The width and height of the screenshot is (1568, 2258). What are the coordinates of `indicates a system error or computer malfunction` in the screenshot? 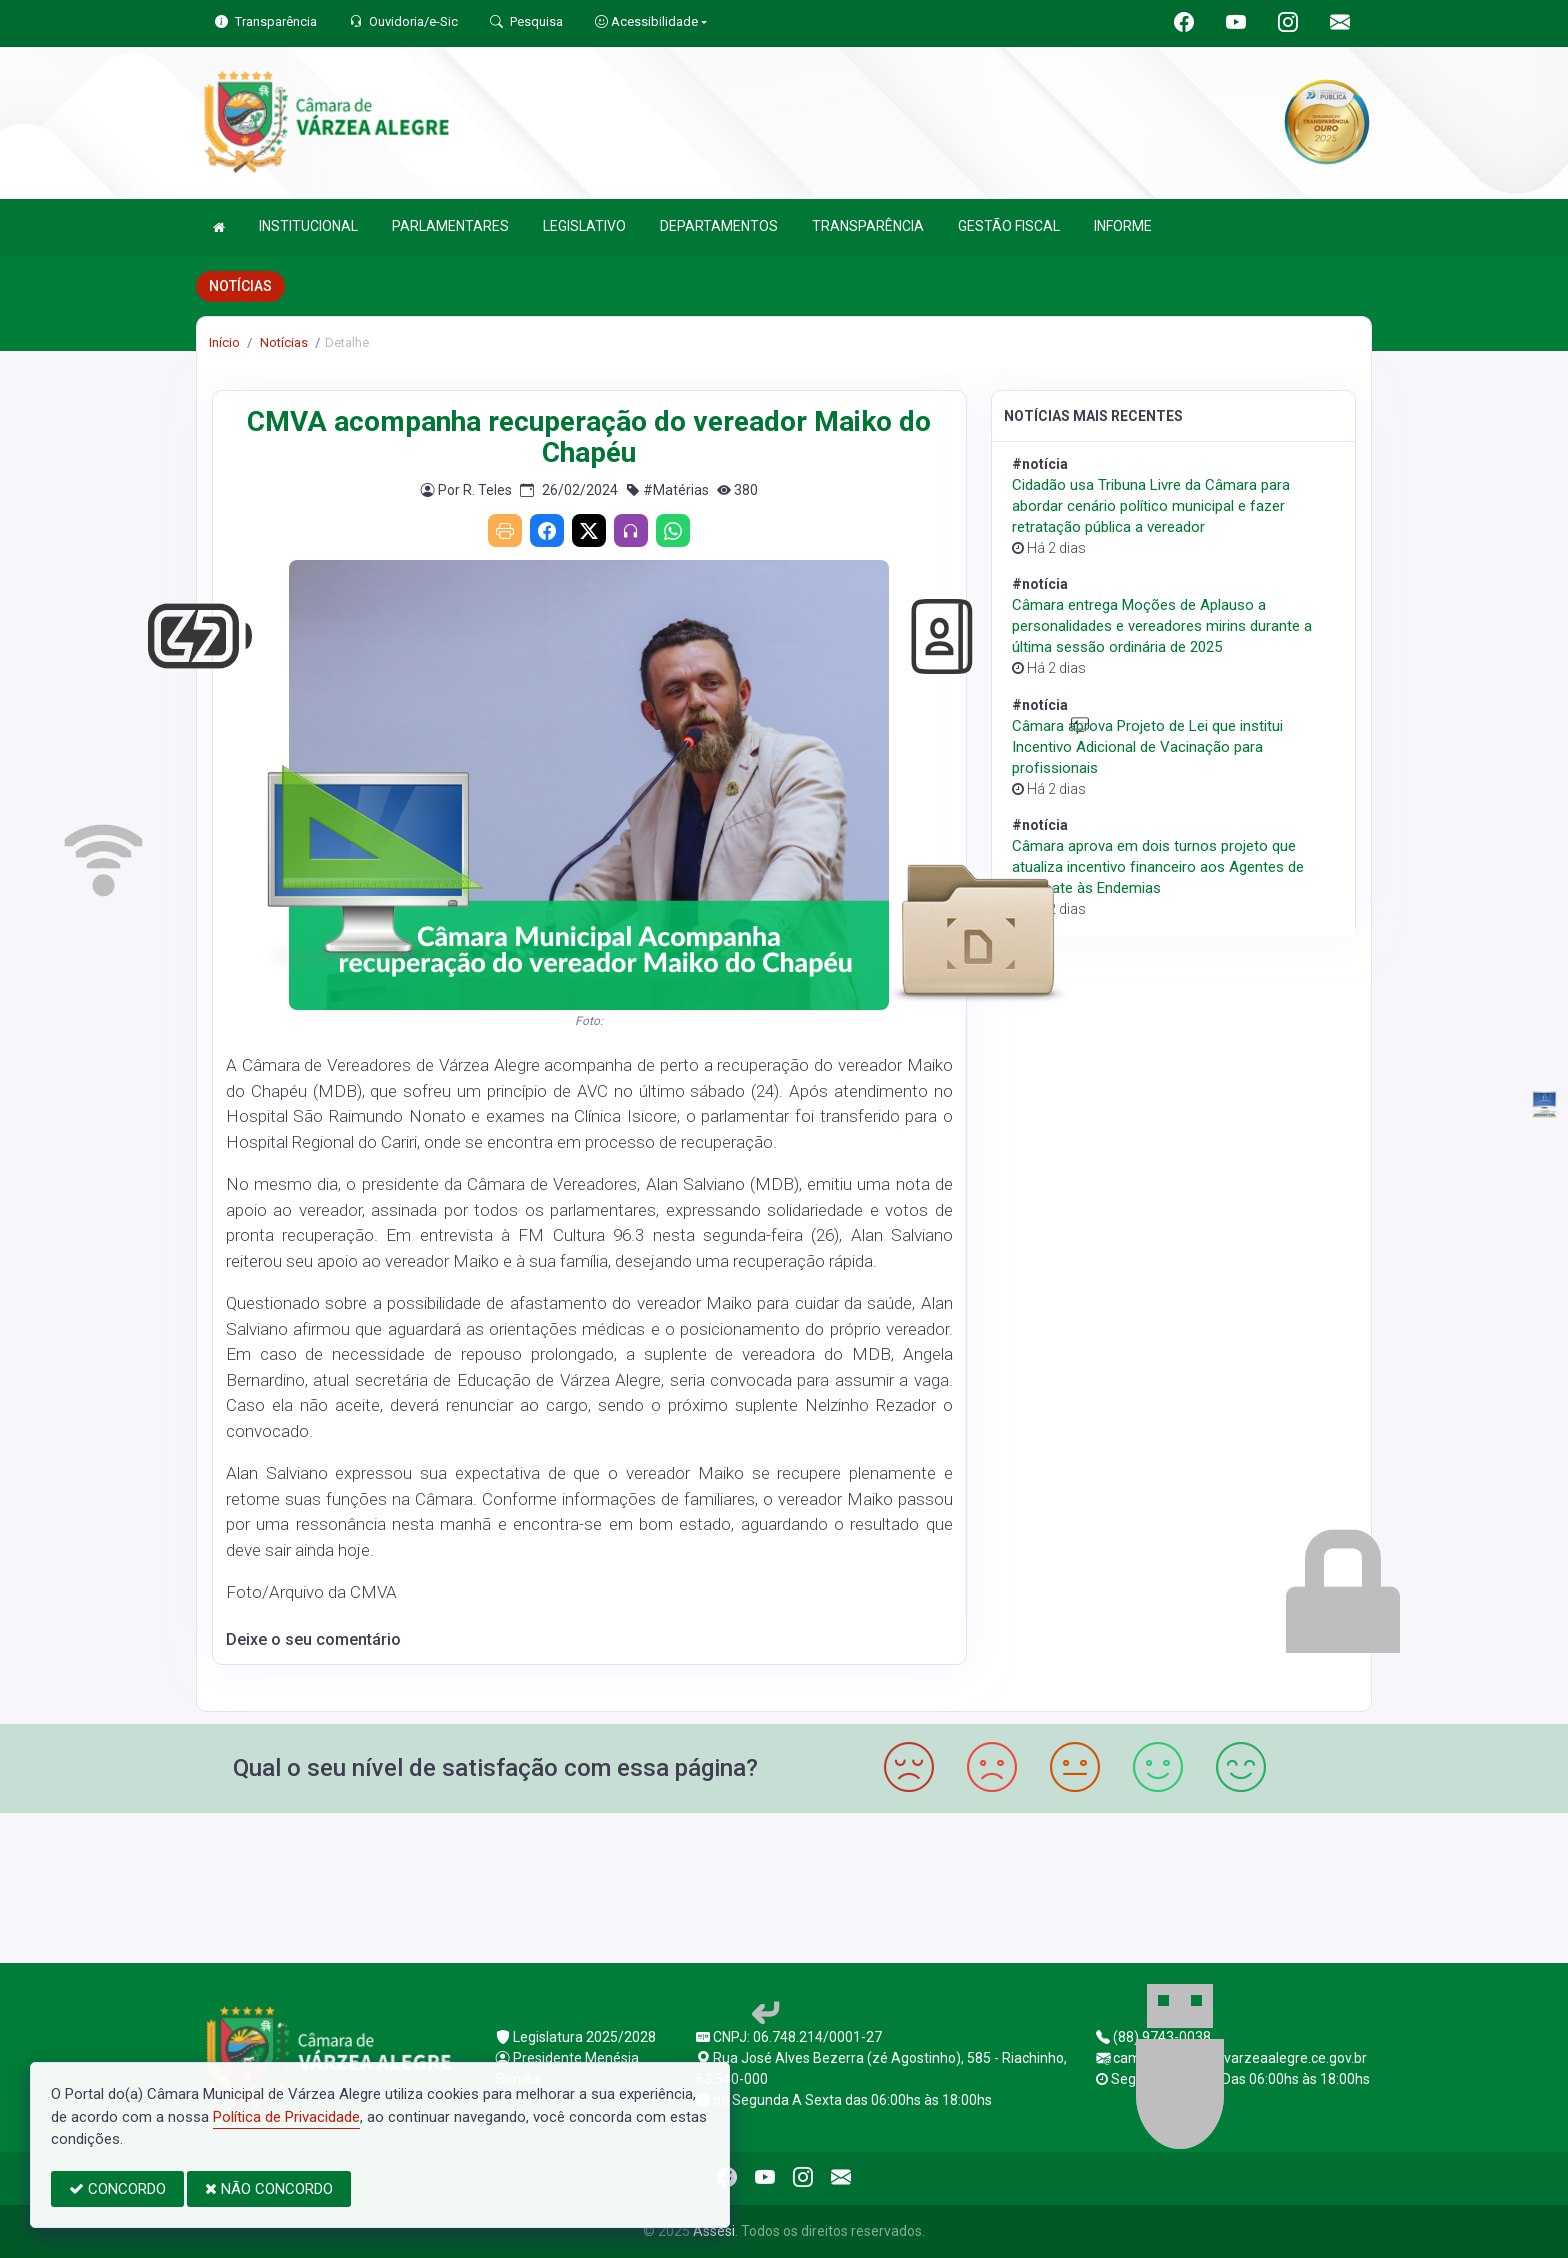 It's located at (1544, 1104).